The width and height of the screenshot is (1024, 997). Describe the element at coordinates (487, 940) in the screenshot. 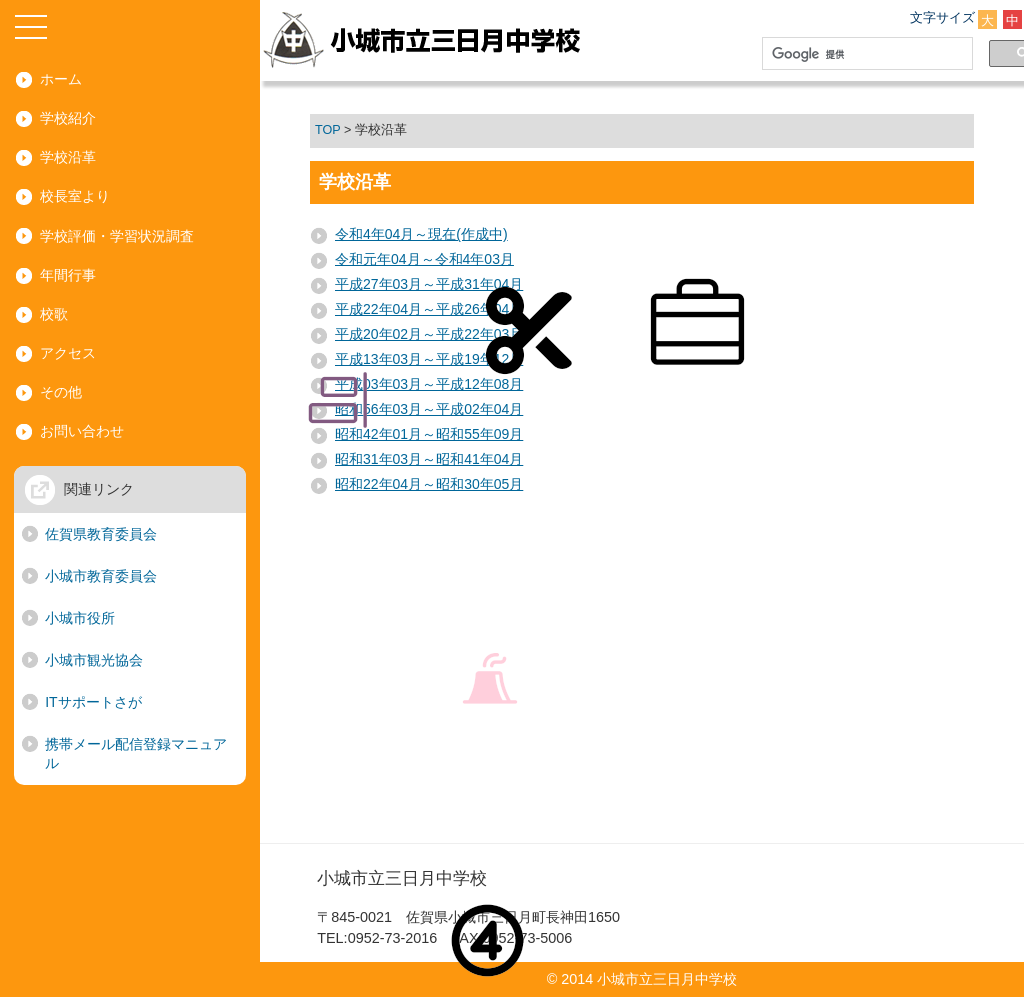

I see `indicates step four in a multi-step process` at that location.